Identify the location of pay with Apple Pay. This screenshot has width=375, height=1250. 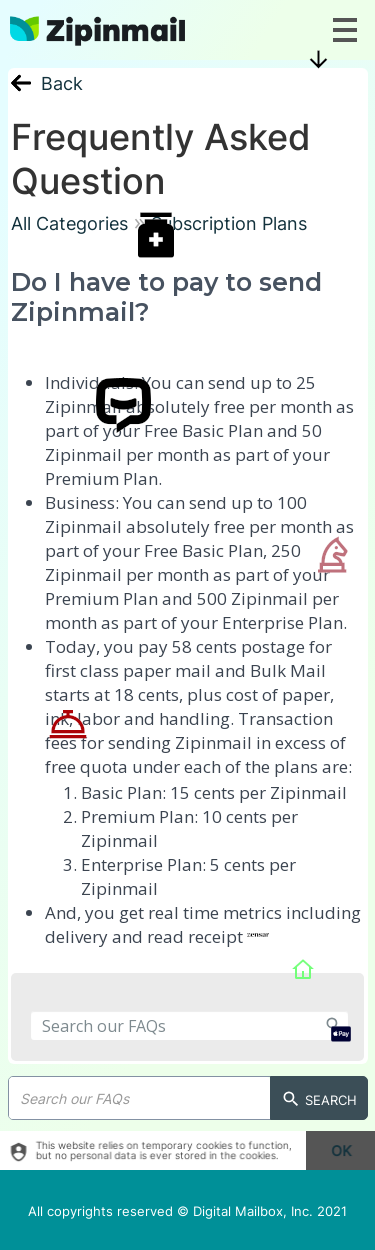
(341, 1034).